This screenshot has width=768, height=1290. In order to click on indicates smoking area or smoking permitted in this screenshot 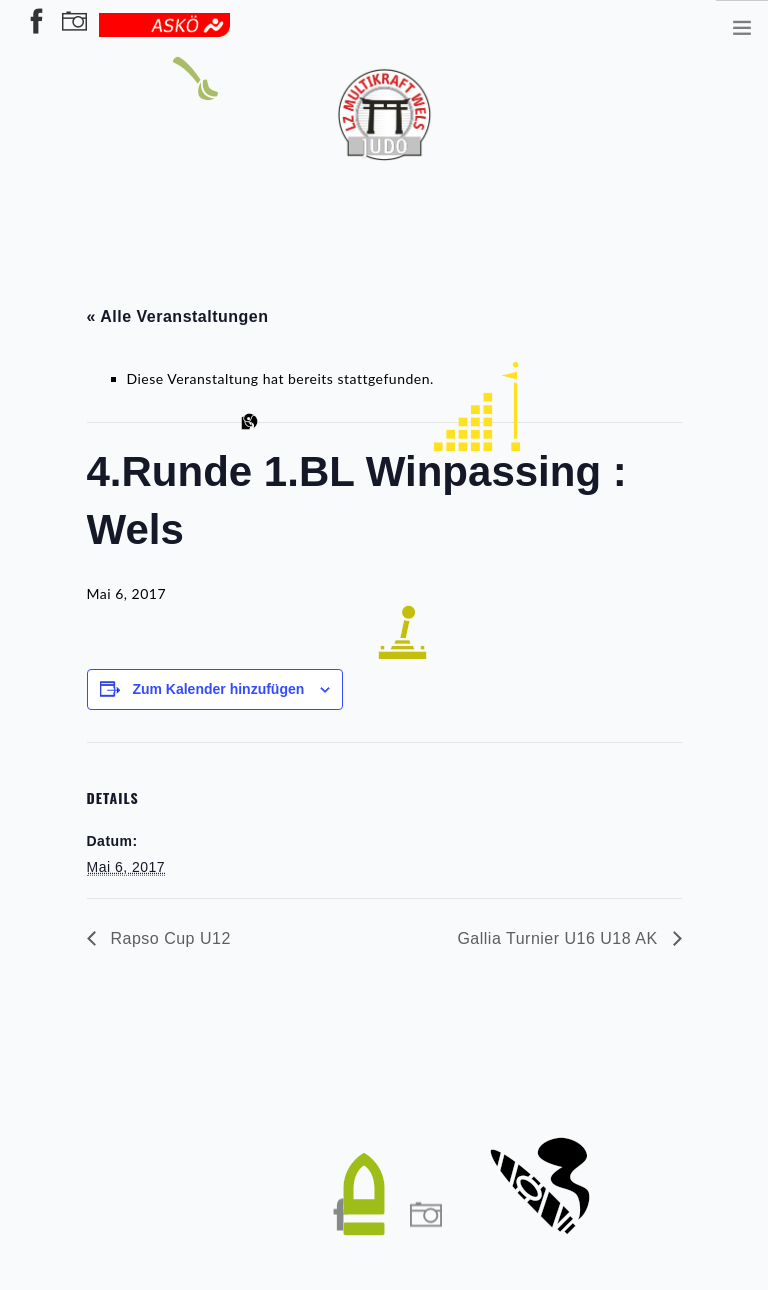, I will do `click(540, 1186)`.